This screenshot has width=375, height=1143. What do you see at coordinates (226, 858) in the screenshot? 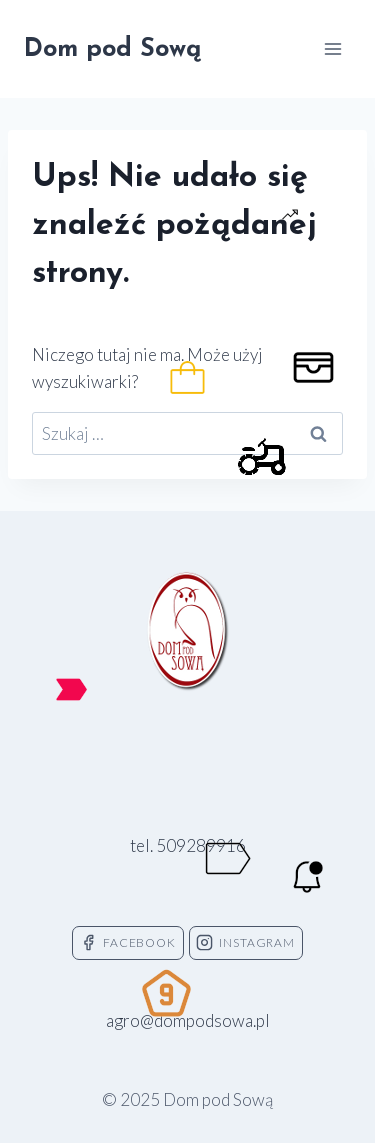
I see `add a tag or label to an item` at bounding box center [226, 858].